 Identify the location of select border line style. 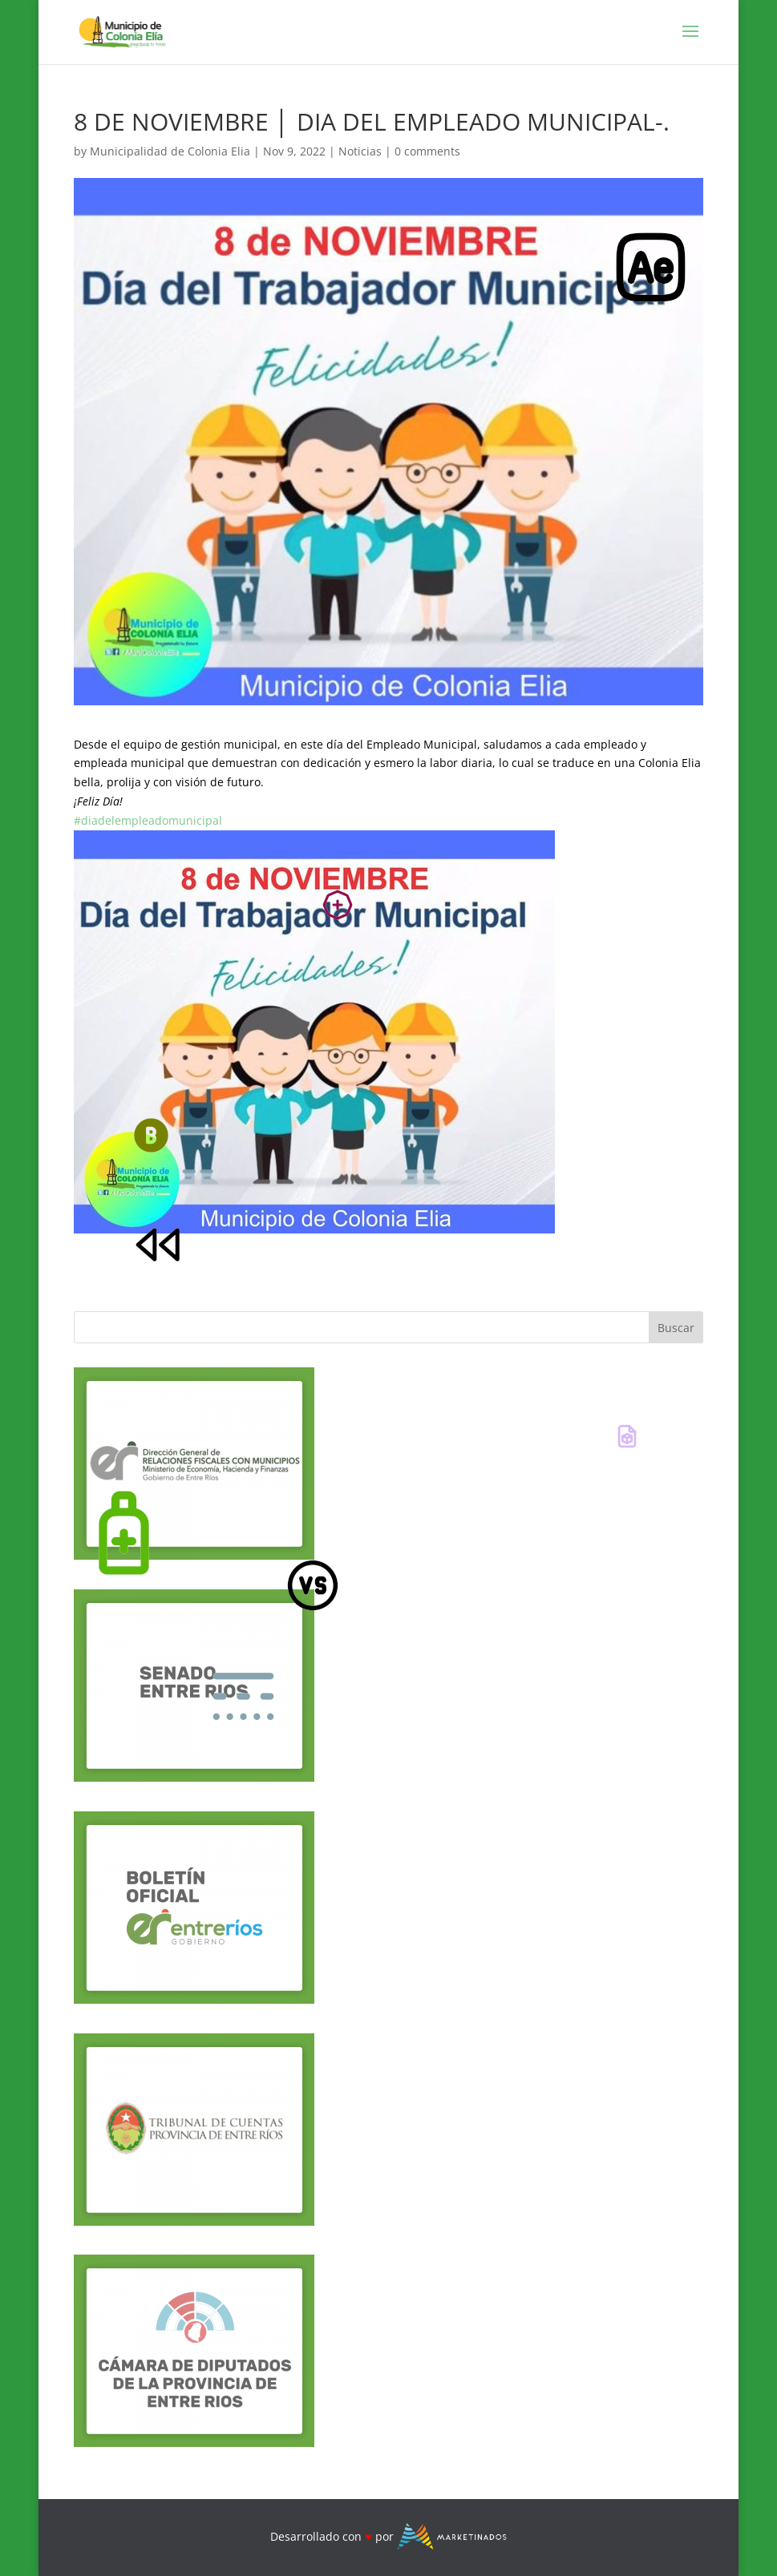
(243, 1696).